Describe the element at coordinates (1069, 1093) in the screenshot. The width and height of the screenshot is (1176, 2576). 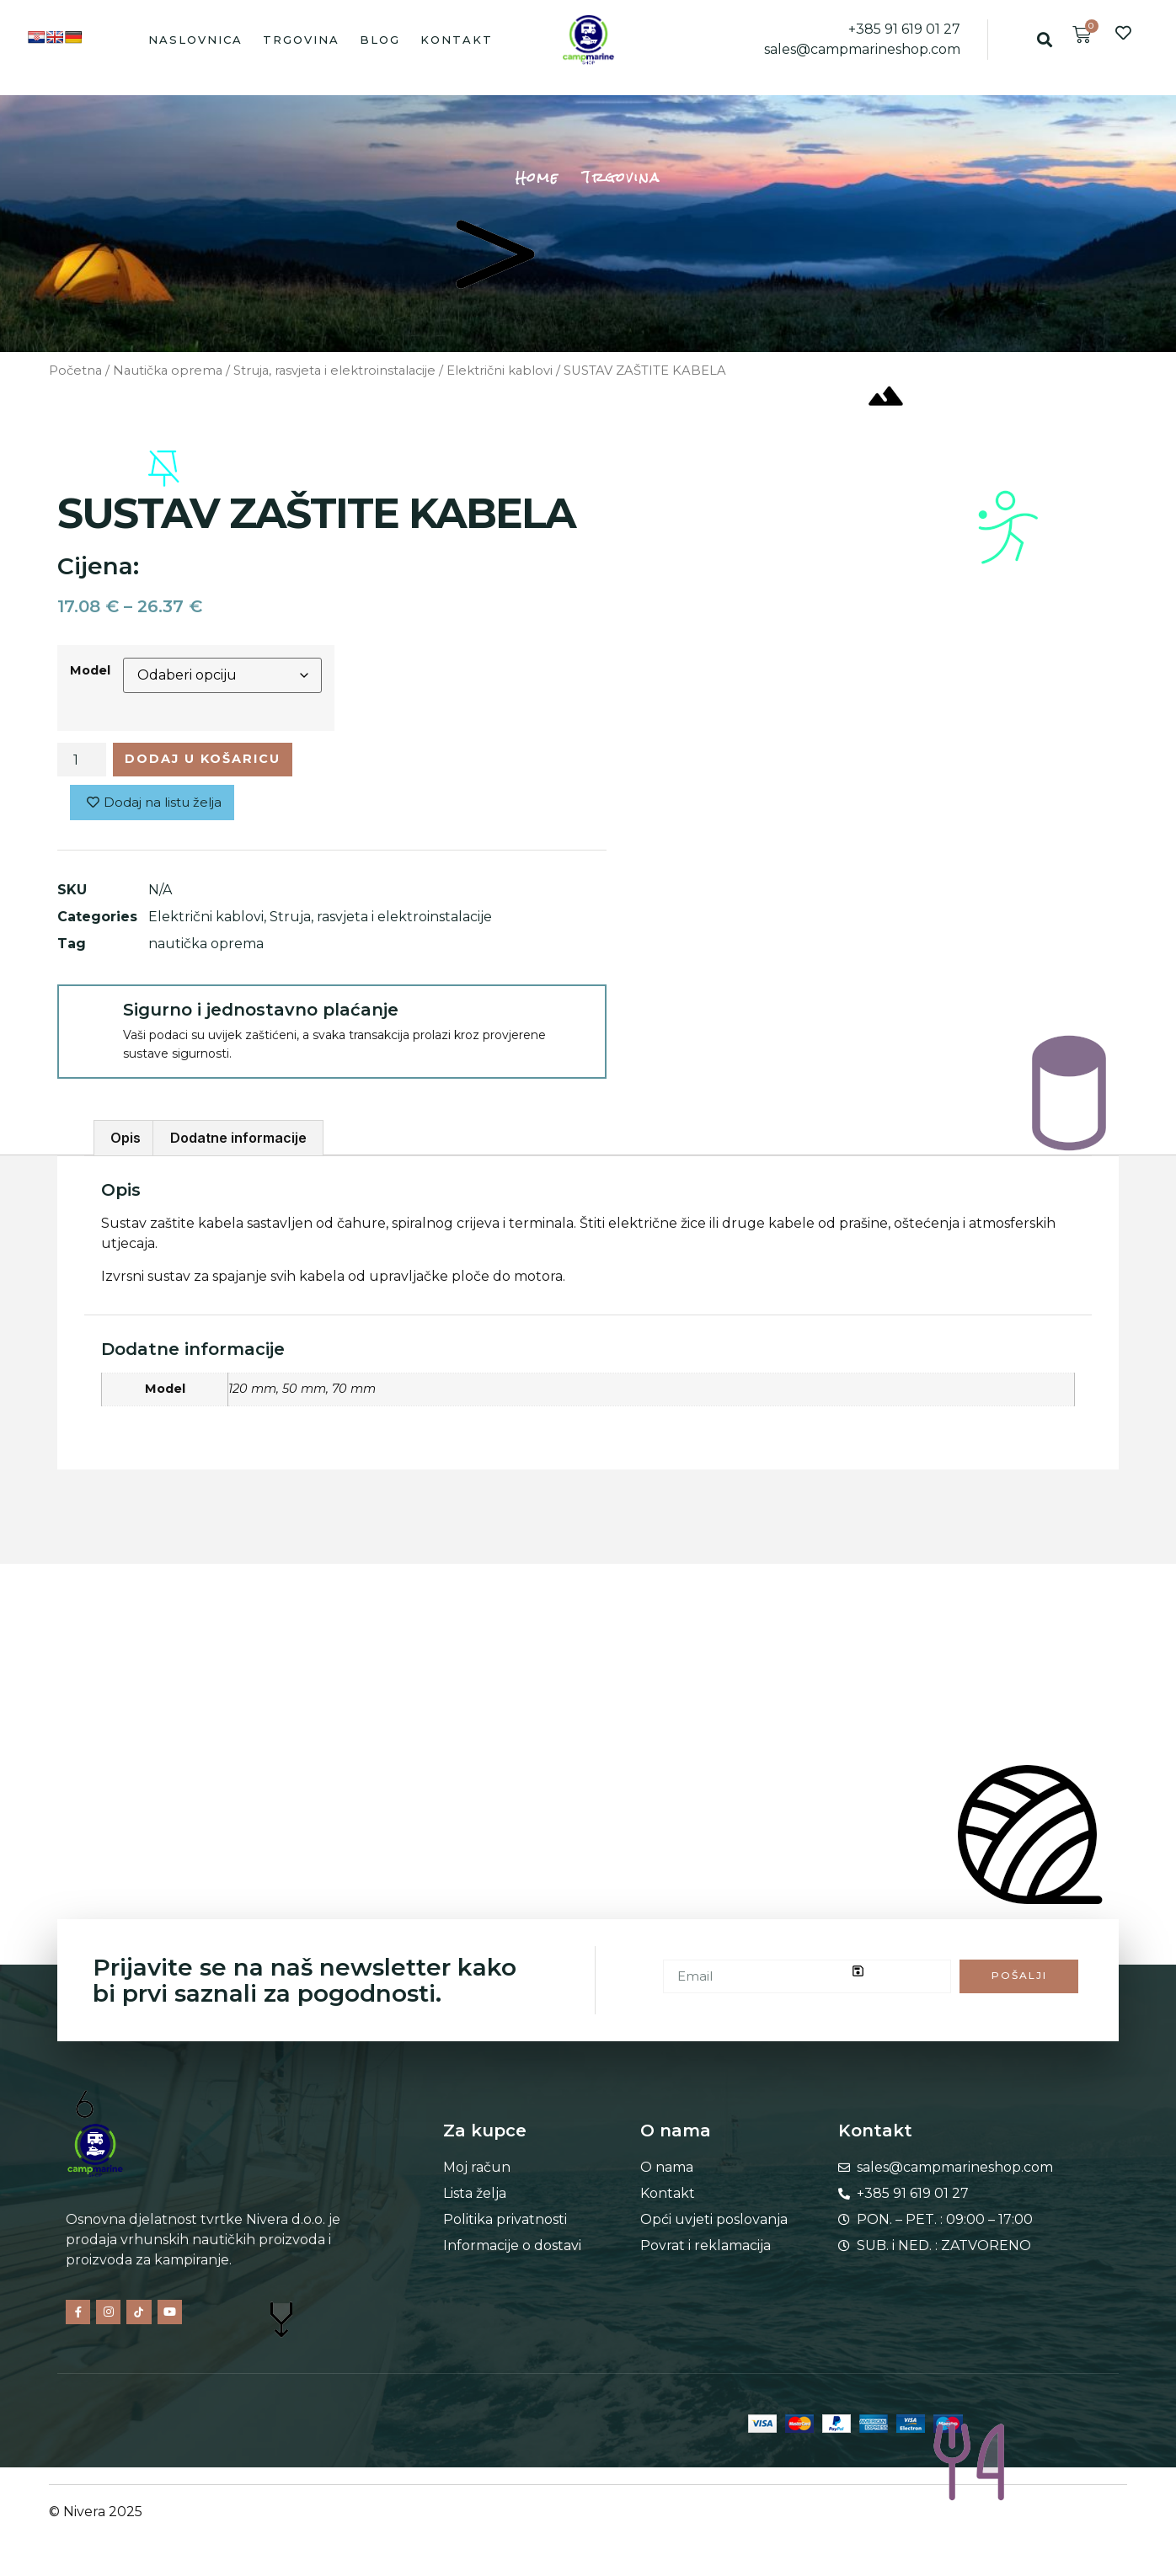
I see `represents a database or data storage` at that location.